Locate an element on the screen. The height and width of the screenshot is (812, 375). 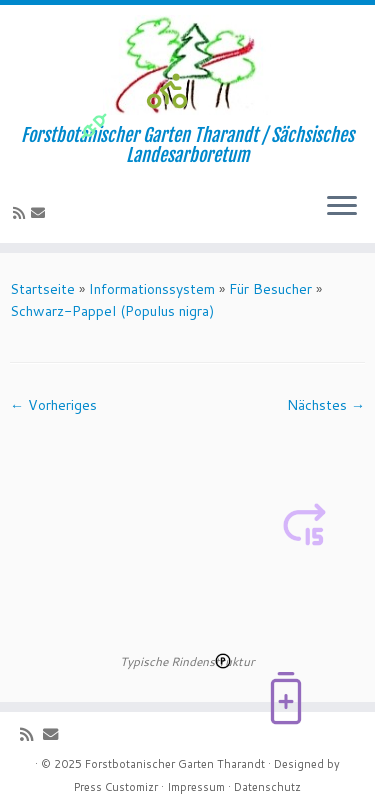
access bike or cycling options is located at coordinates (167, 90).